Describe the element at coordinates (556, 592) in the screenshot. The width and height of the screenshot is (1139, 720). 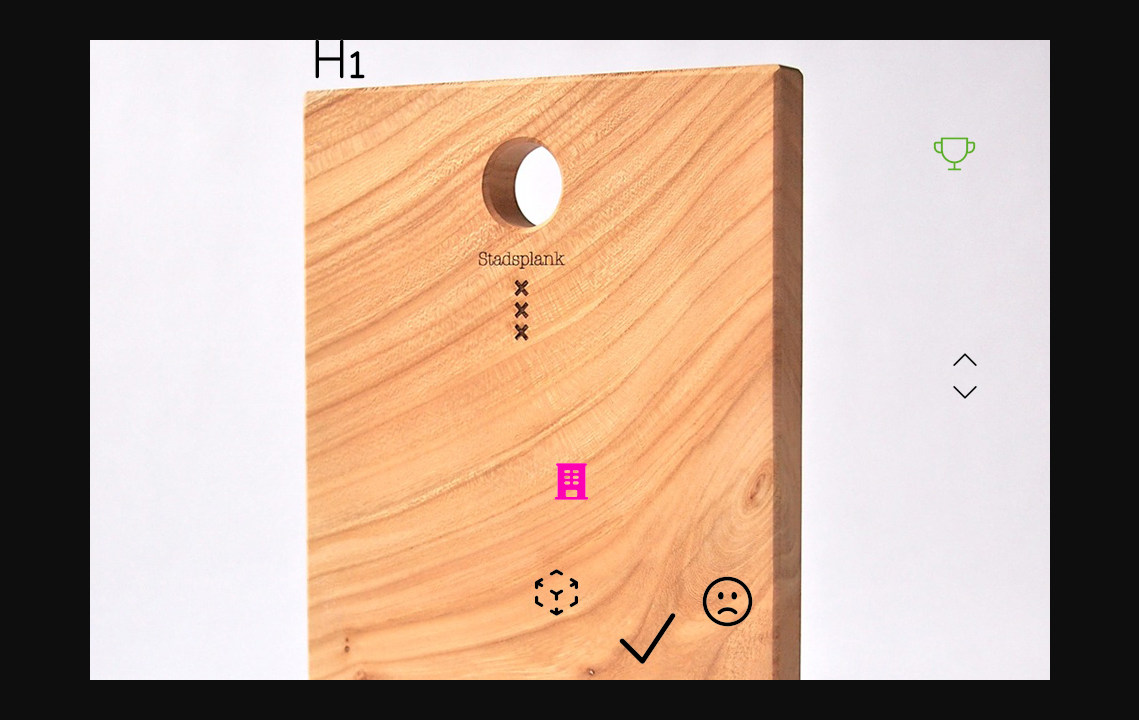
I see `view 3D model or object` at that location.